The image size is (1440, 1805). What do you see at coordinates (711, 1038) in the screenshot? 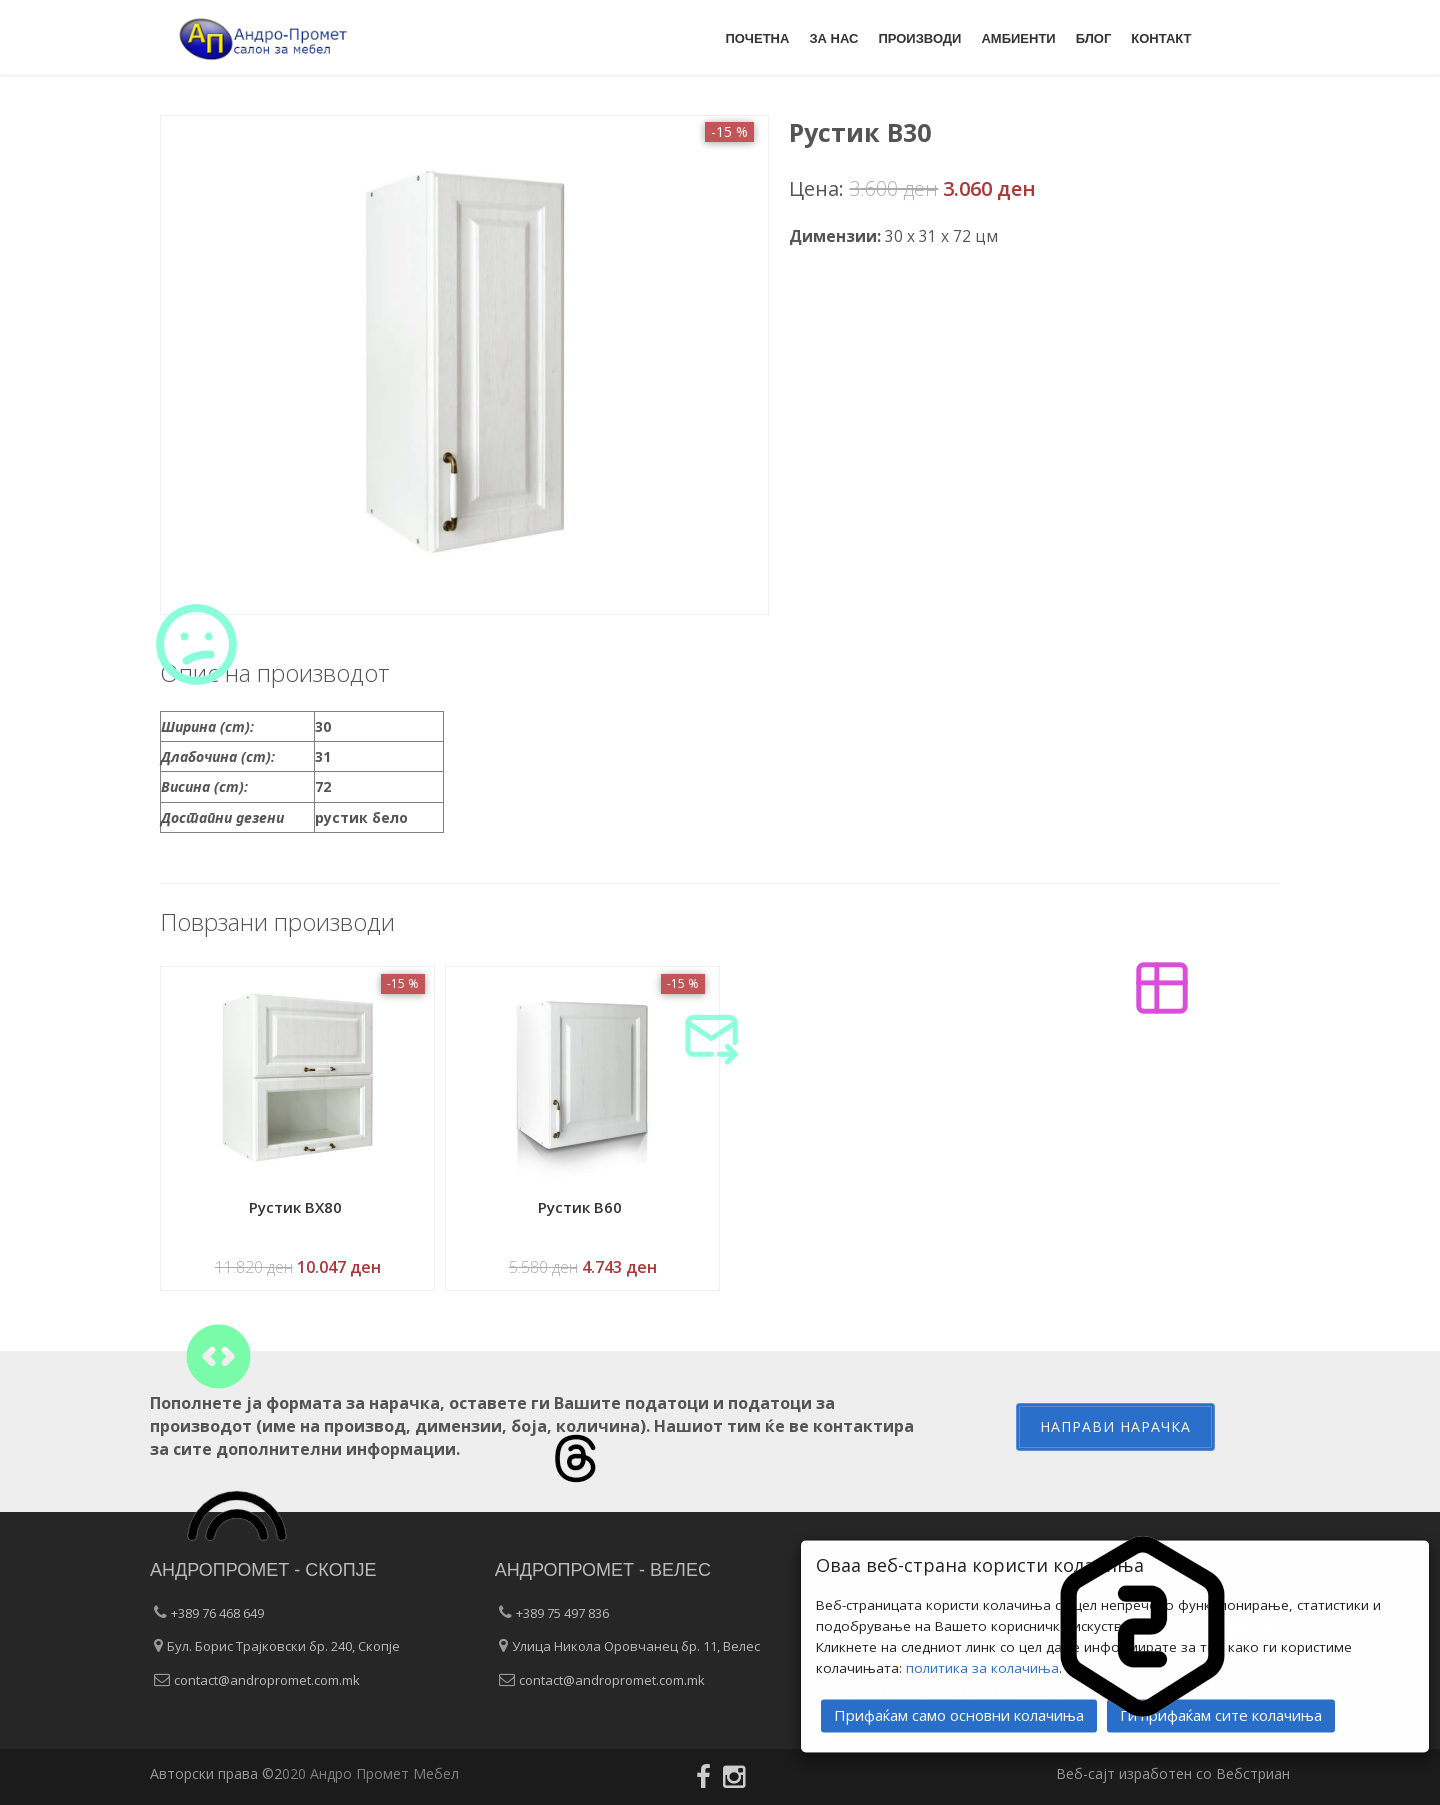
I see `forward this email to another recipient` at bounding box center [711, 1038].